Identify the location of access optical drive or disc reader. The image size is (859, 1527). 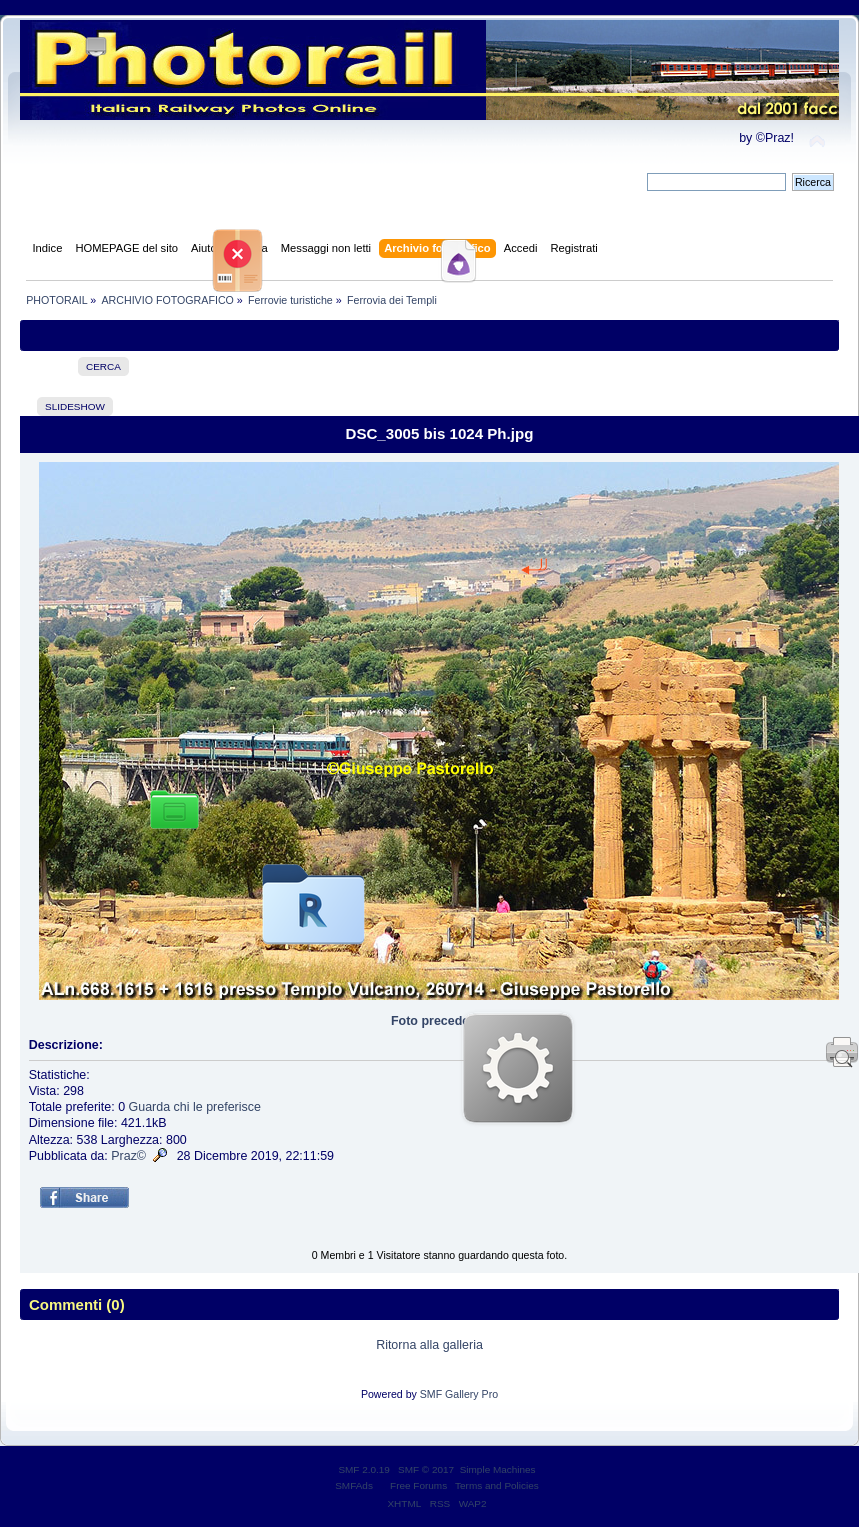
(96, 46).